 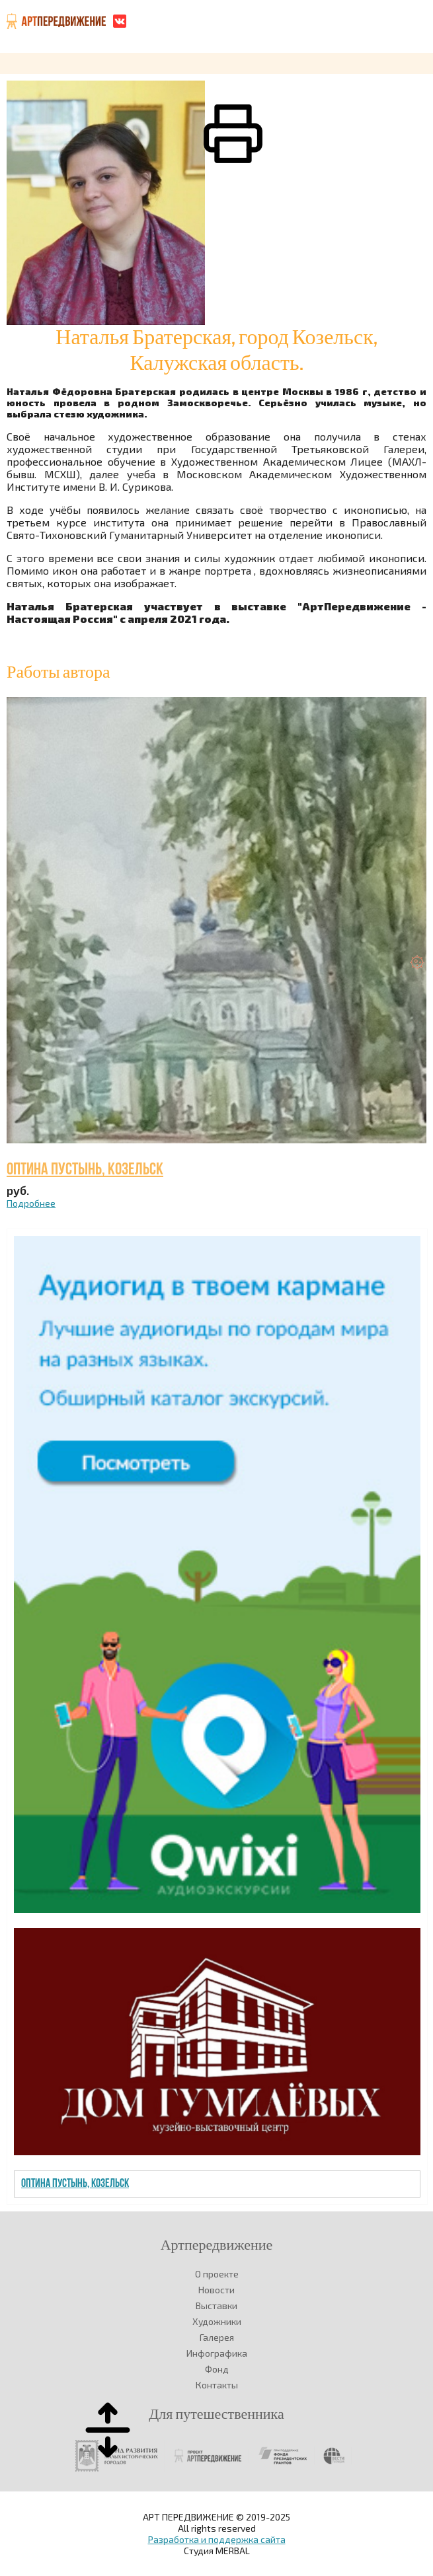 What do you see at coordinates (108, 2430) in the screenshot?
I see `expand content vertically` at bounding box center [108, 2430].